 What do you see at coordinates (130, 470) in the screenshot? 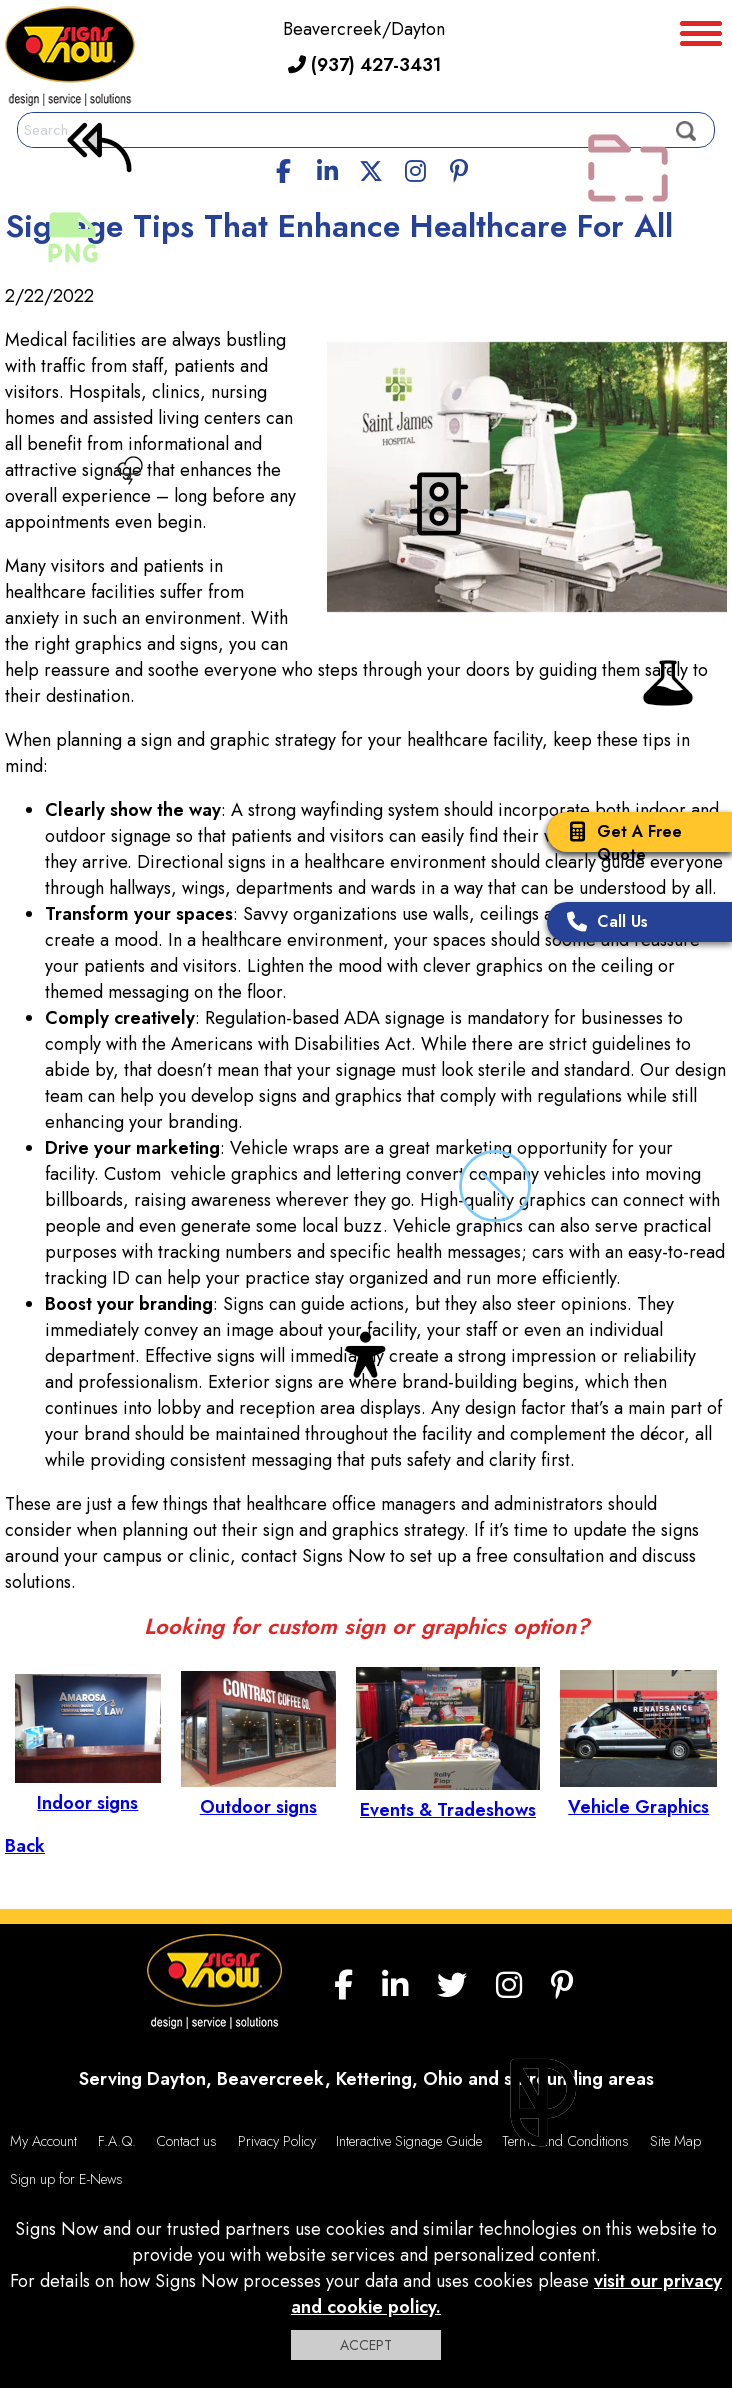
I see `indicates thunderstorm or severe weather conditions` at bounding box center [130, 470].